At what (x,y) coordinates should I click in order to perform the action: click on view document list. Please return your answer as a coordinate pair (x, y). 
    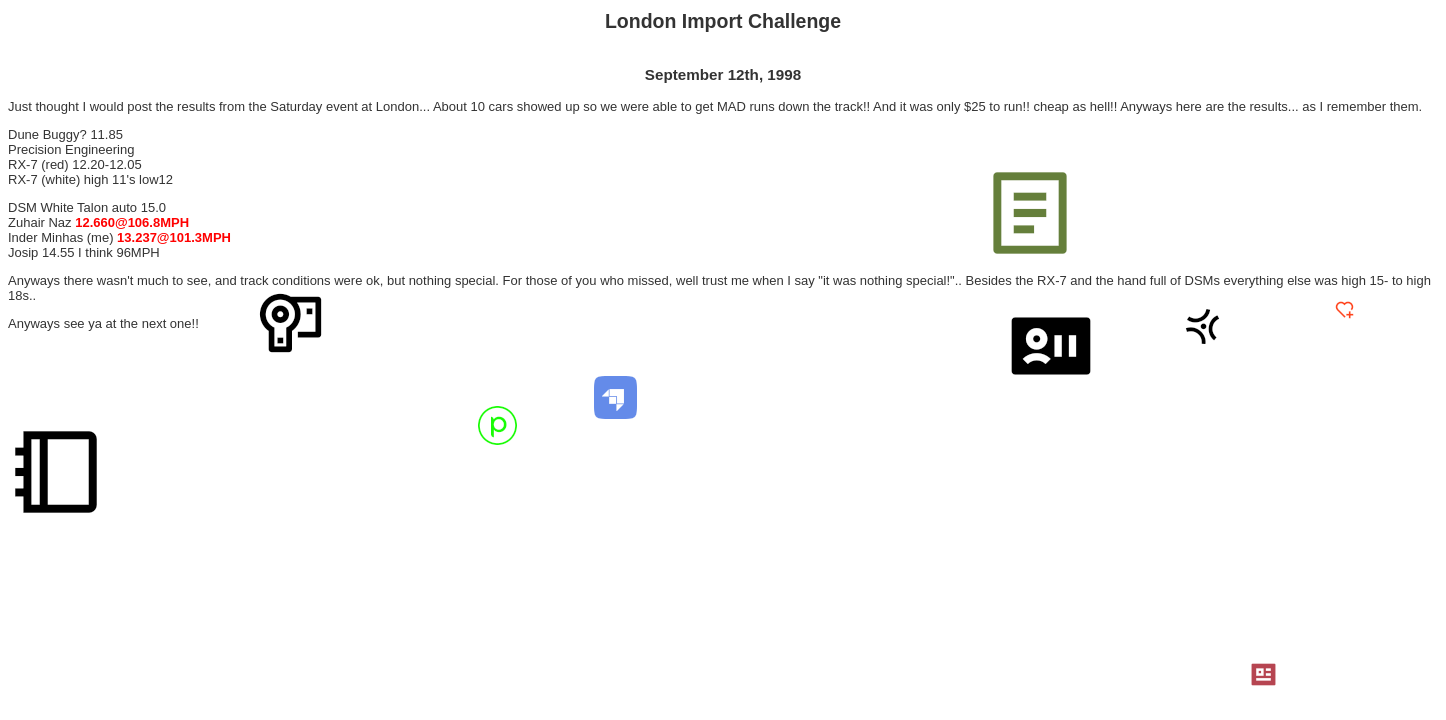
    Looking at the image, I should click on (1030, 213).